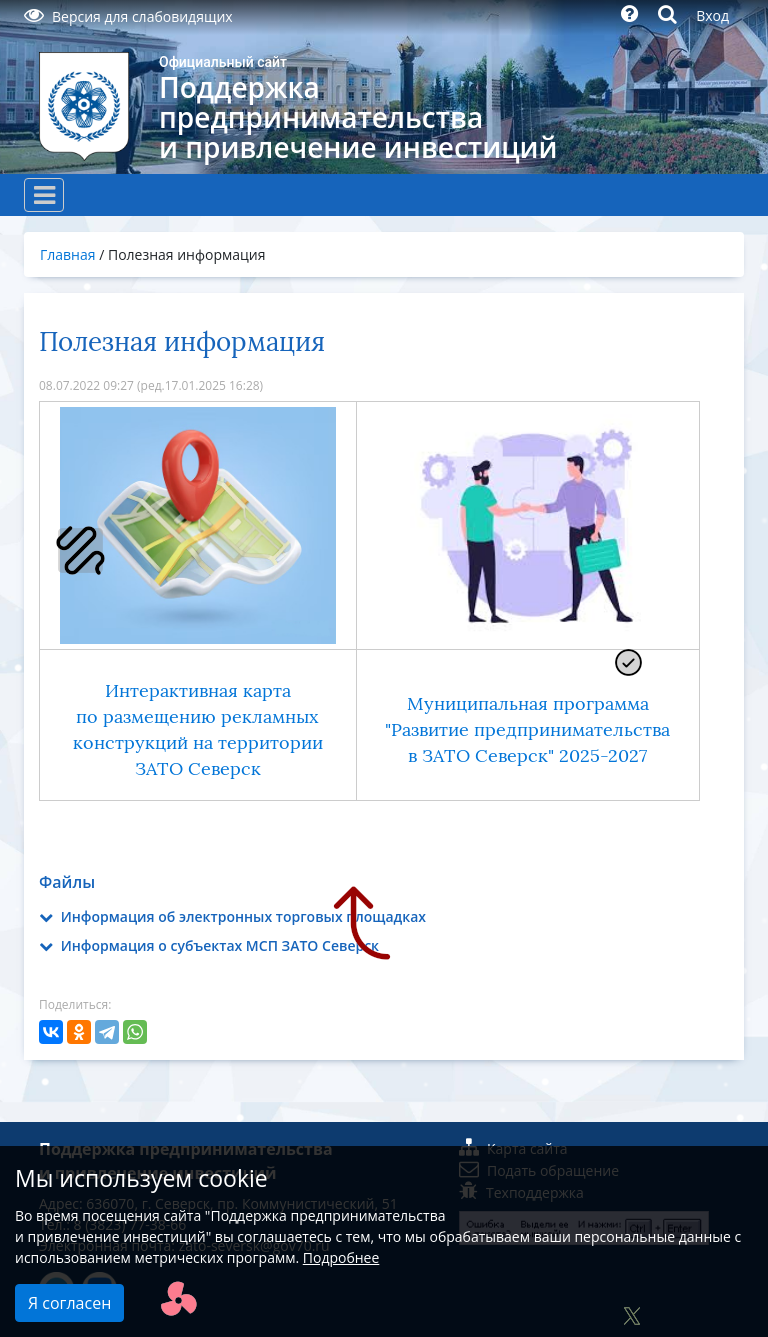 The width and height of the screenshot is (768, 1337). What do you see at coordinates (362, 923) in the screenshot?
I see `go back and up in navigation` at bounding box center [362, 923].